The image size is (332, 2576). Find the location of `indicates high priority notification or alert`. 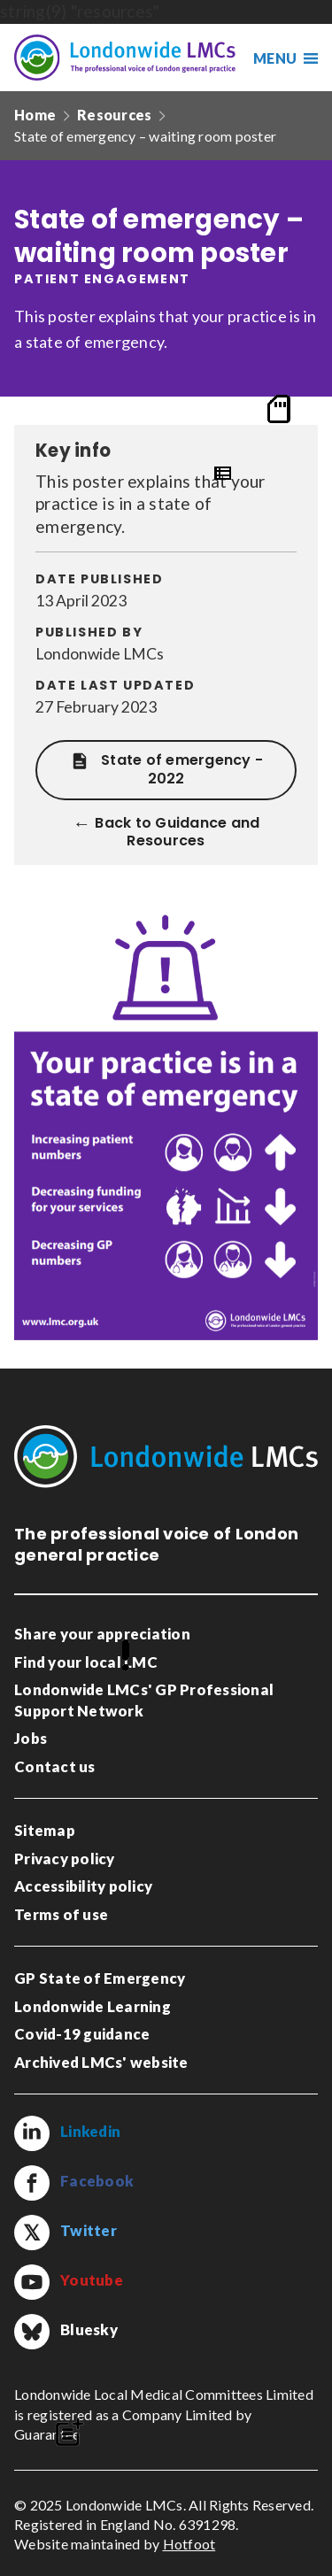

indicates high priority notification or alert is located at coordinates (126, 1655).